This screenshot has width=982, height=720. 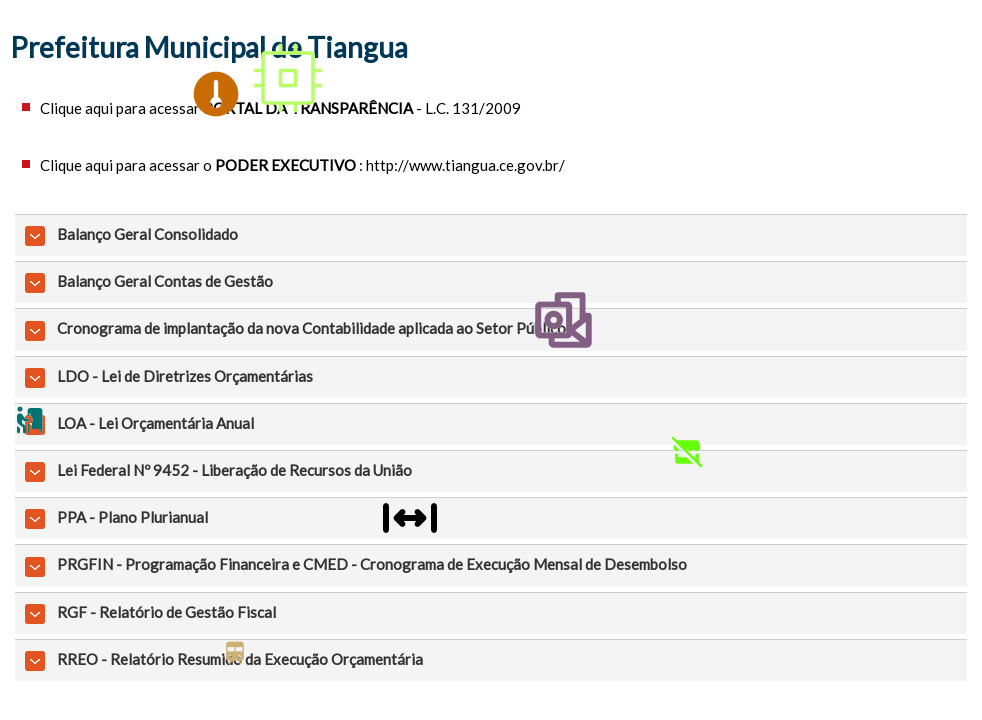 I want to click on indicates a store or shop is closed, so click(x=687, y=452).